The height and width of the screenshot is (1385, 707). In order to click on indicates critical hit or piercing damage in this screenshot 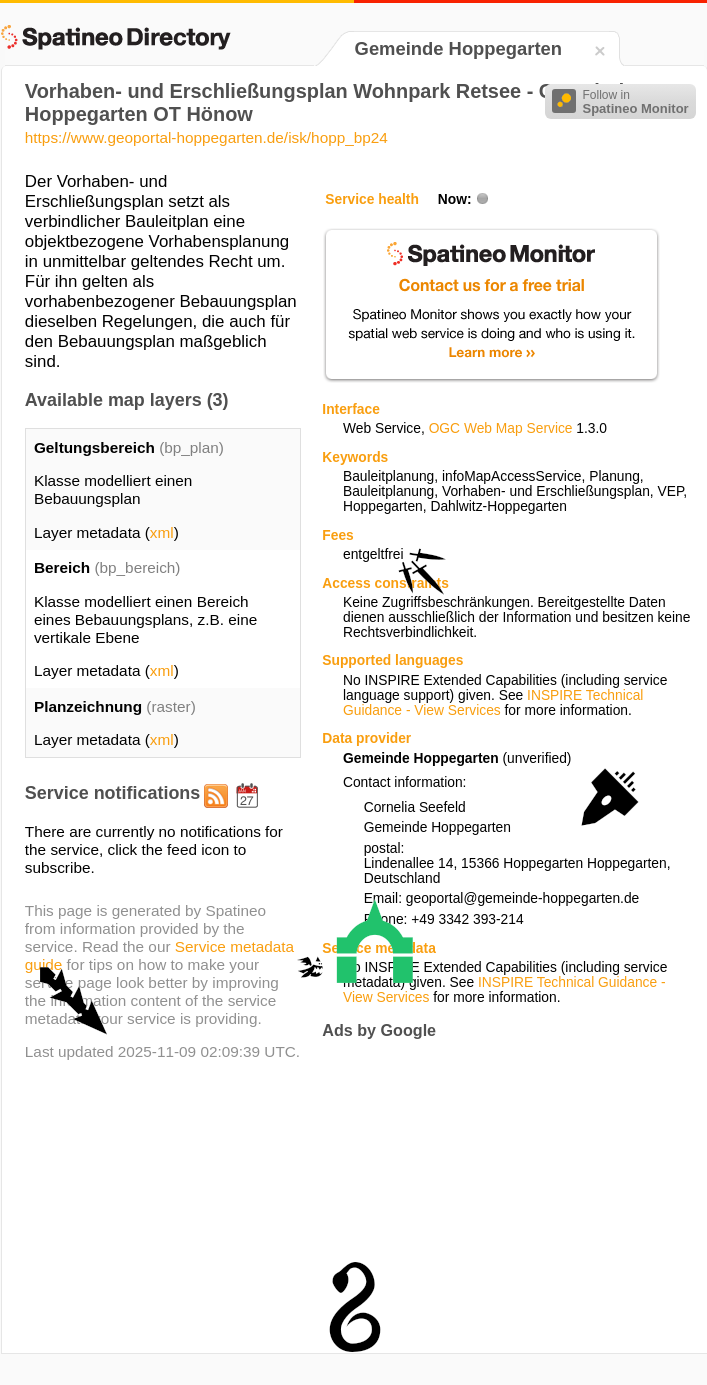, I will do `click(74, 1001)`.